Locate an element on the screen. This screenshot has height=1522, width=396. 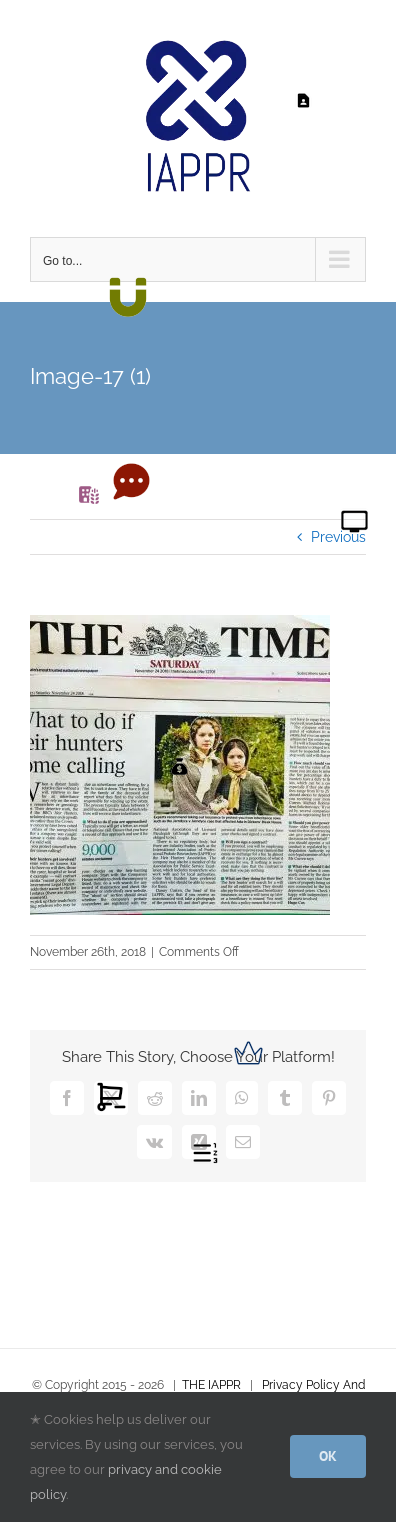
access agricultural or farm management services is located at coordinates (88, 494).